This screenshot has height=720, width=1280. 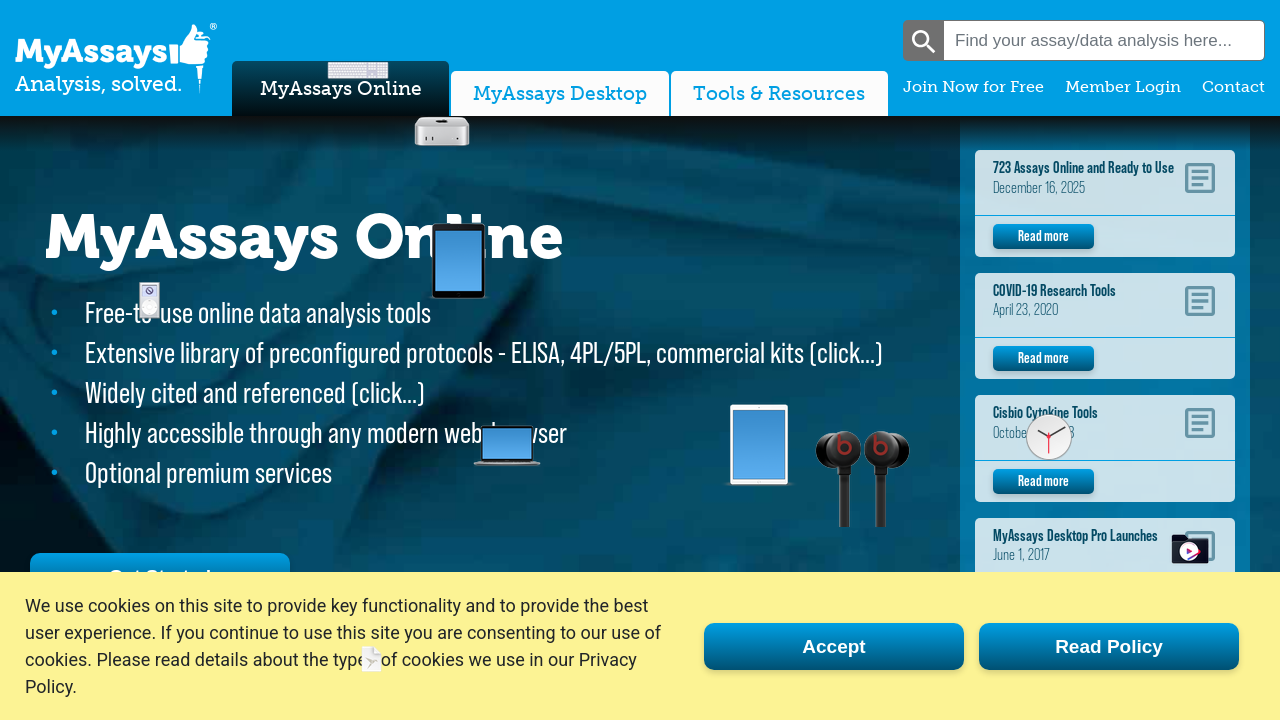 I want to click on iPod mini device icon, so click(x=149, y=300).